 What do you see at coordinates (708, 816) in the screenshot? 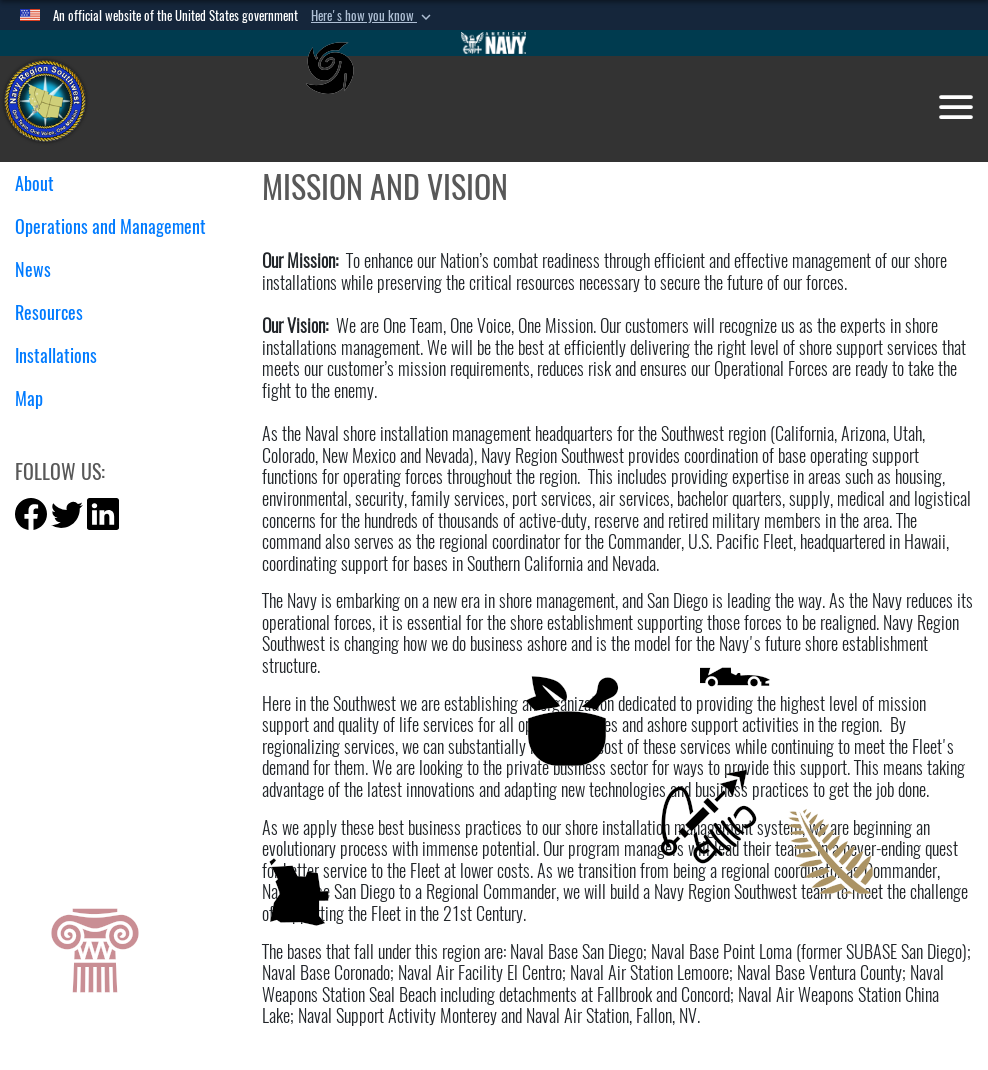
I see `select rope dart weapon in game inventory` at bounding box center [708, 816].